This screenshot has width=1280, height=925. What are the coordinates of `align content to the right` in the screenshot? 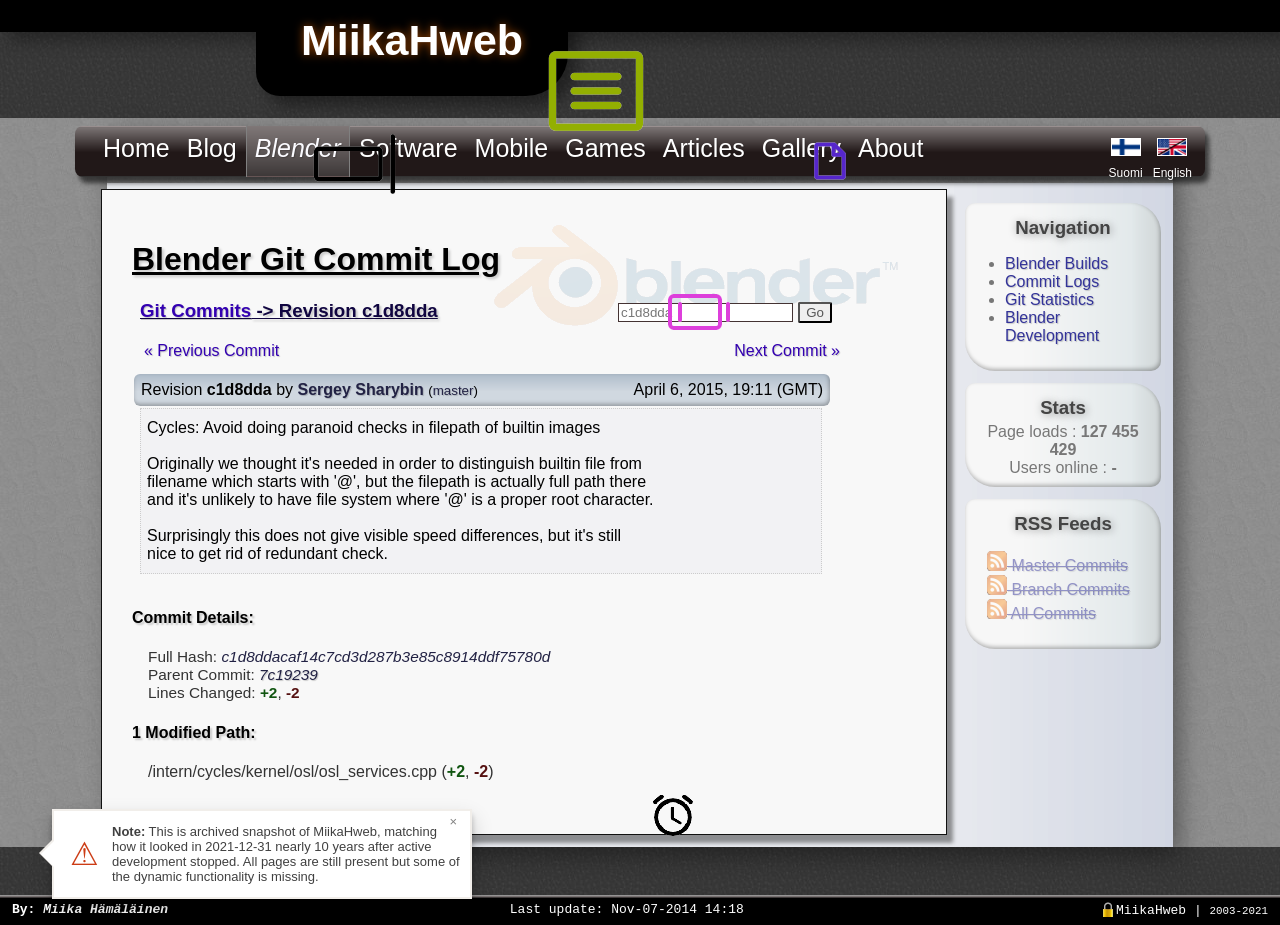 It's located at (356, 164).